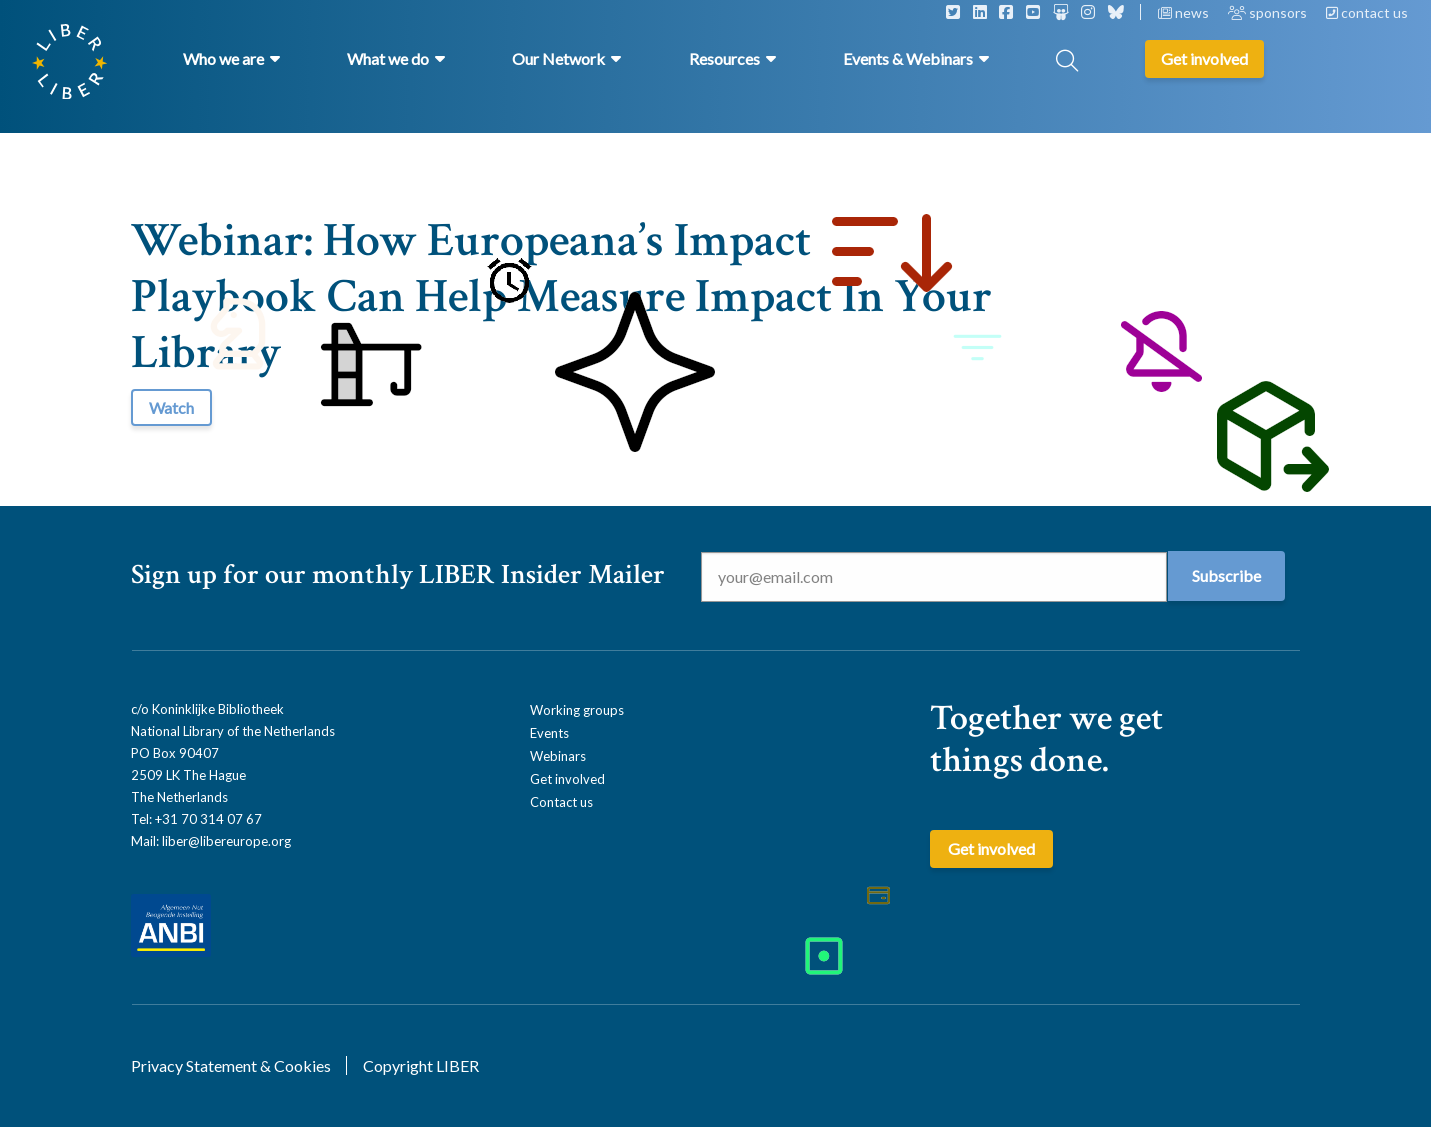 The height and width of the screenshot is (1127, 1431). What do you see at coordinates (635, 372) in the screenshot?
I see `indicates AI-generated or enhanced content` at bounding box center [635, 372].